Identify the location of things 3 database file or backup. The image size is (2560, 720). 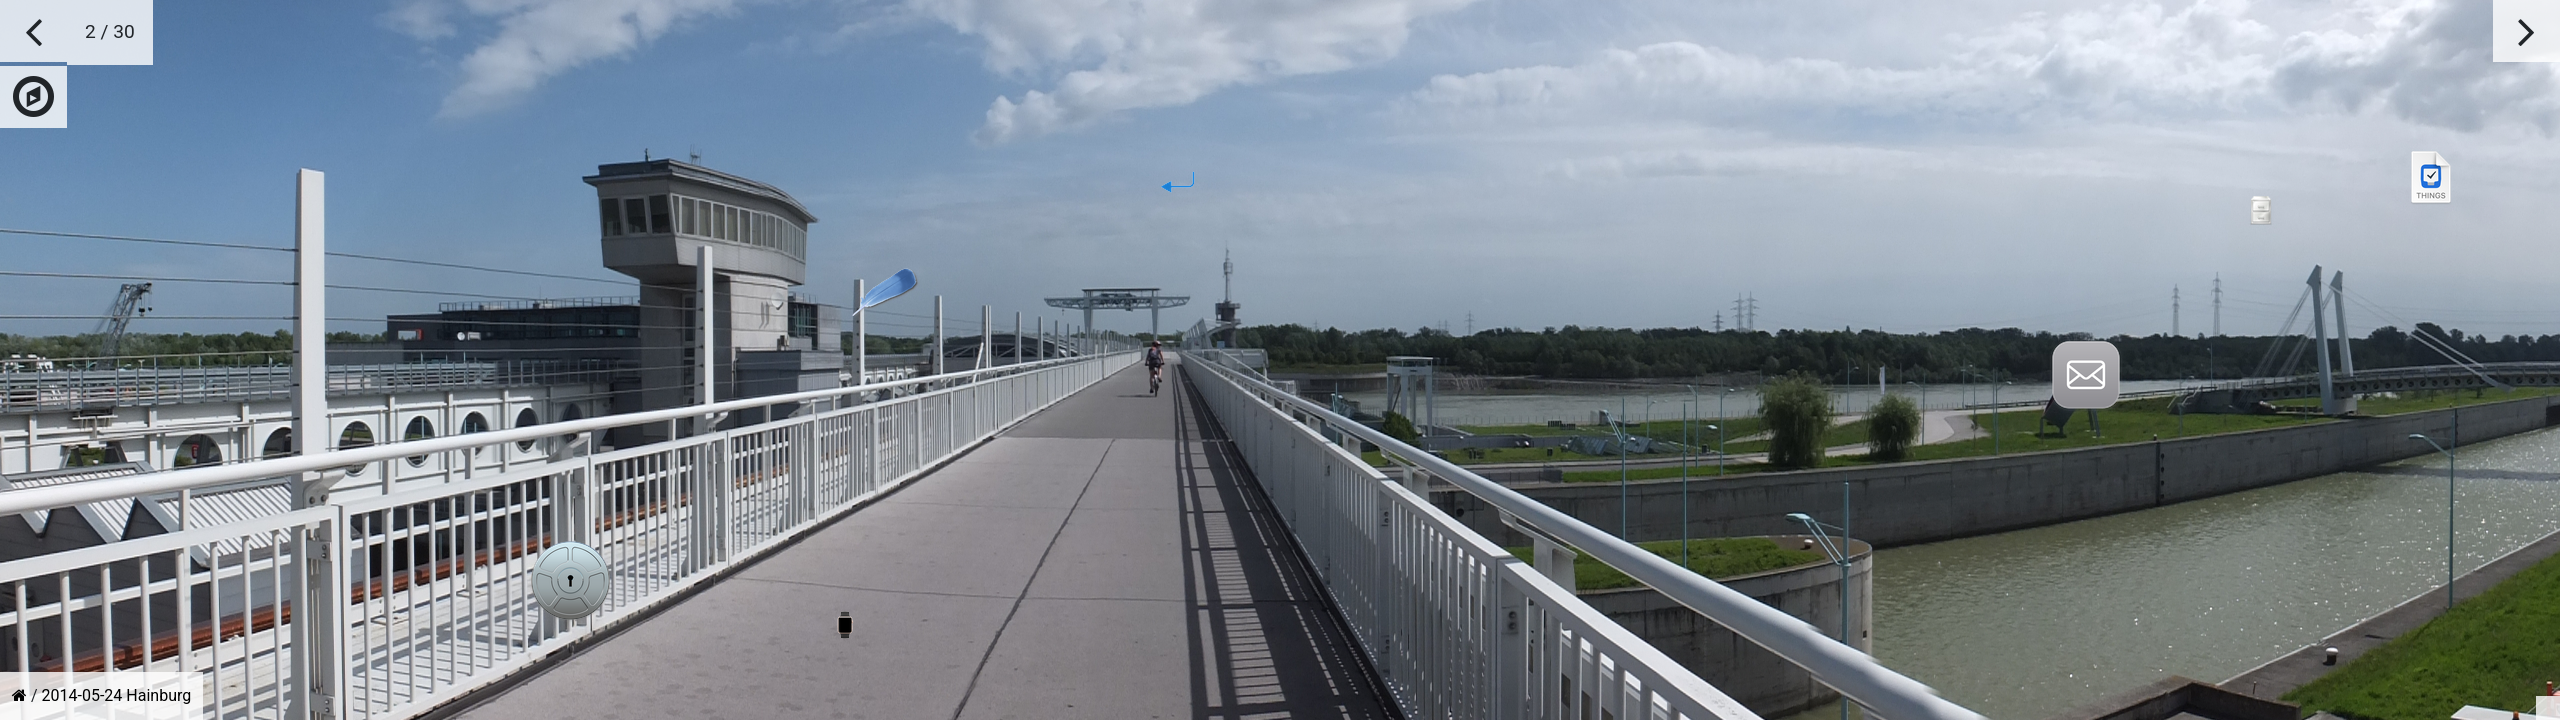
(2431, 177).